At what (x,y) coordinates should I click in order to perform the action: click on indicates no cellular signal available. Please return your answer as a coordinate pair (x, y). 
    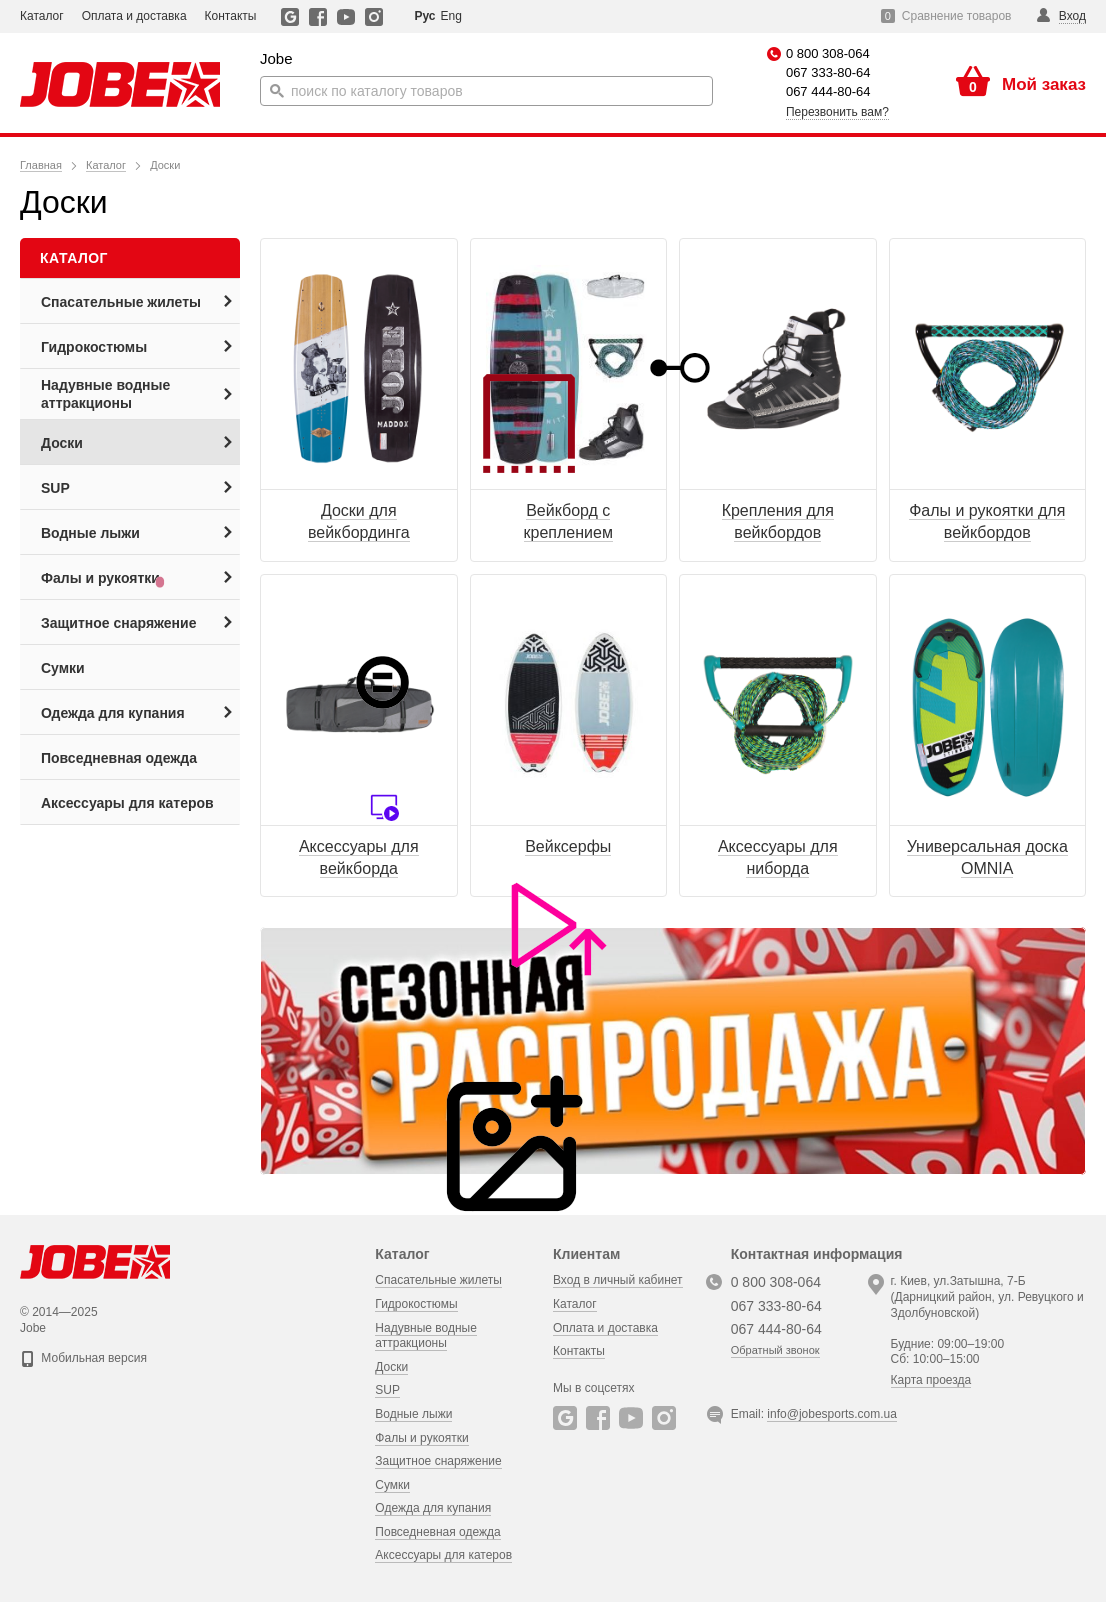
    Looking at the image, I should click on (190, 558).